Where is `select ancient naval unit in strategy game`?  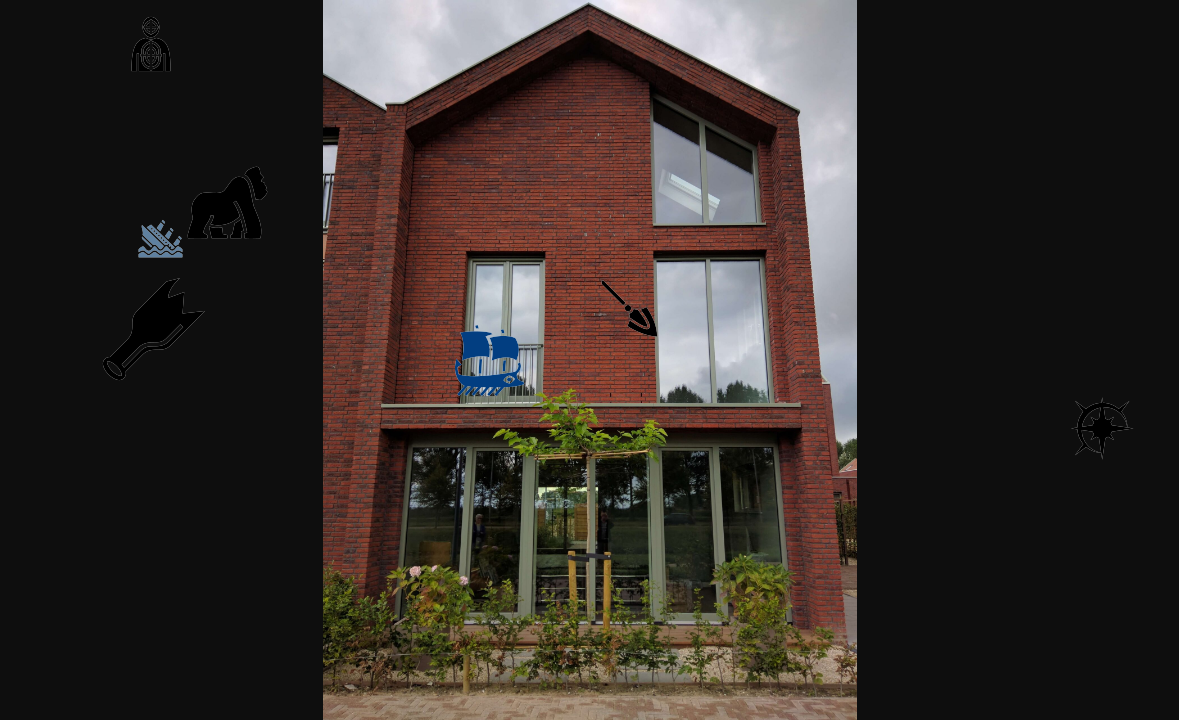
select ancient naval unit in strategy game is located at coordinates (489, 360).